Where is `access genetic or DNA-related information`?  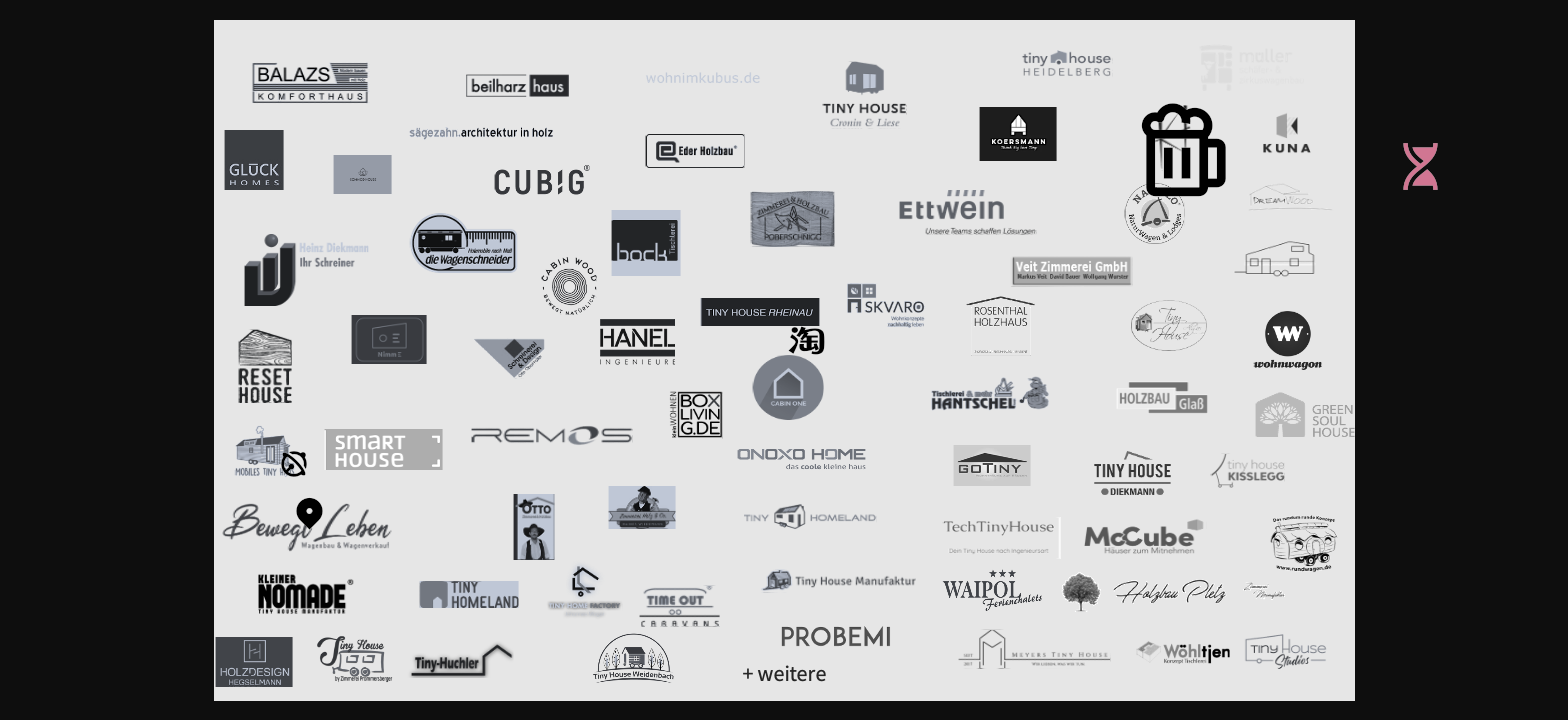 access genetic or DNA-related information is located at coordinates (1420, 166).